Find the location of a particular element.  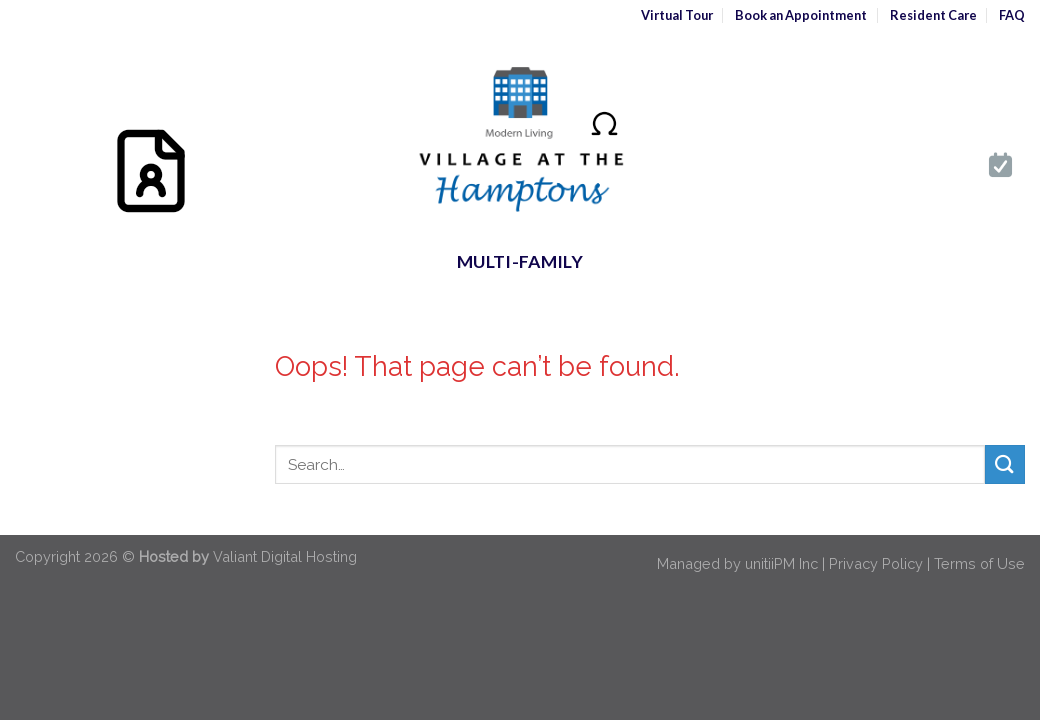

confirm or schedule an appointment is located at coordinates (1000, 165).